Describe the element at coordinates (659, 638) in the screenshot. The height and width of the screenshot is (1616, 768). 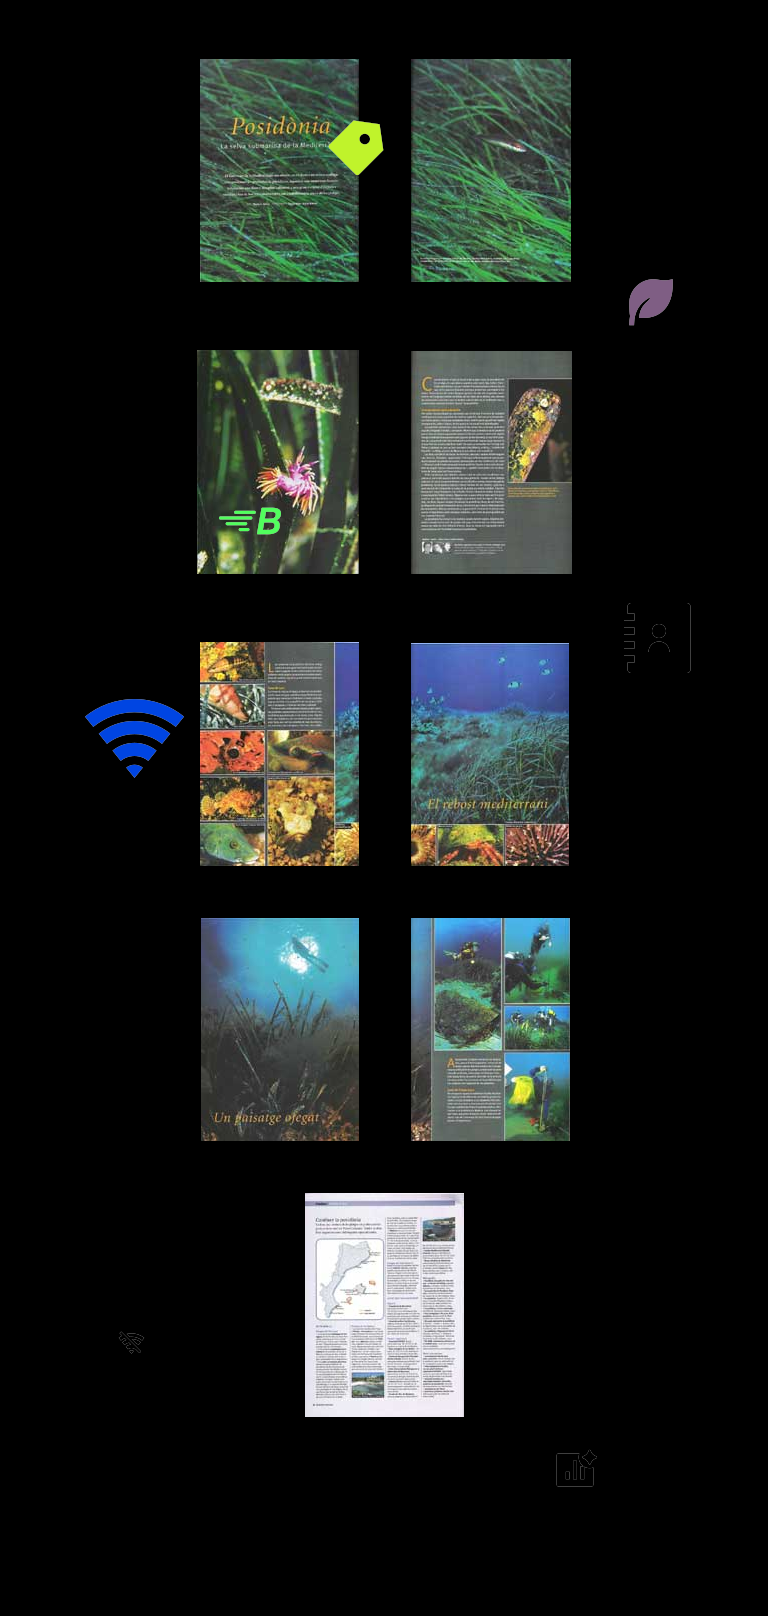
I see `open your contacts list` at that location.